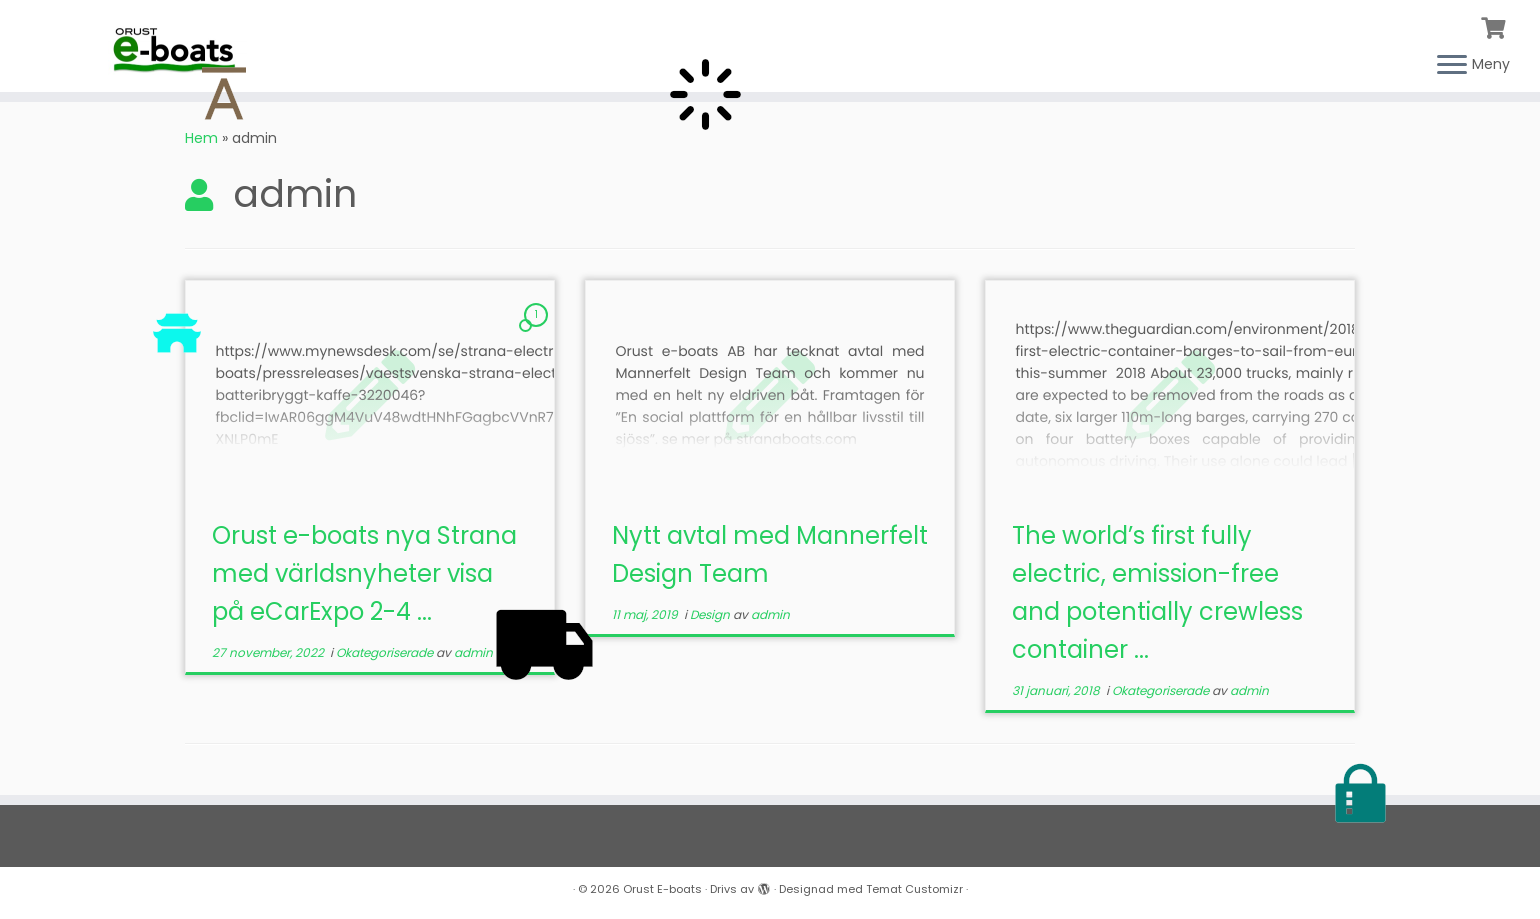 This screenshot has width=1540, height=919. What do you see at coordinates (177, 333) in the screenshot?
I see `access historical landmarks or monuments` at bounding box center [177, 333].